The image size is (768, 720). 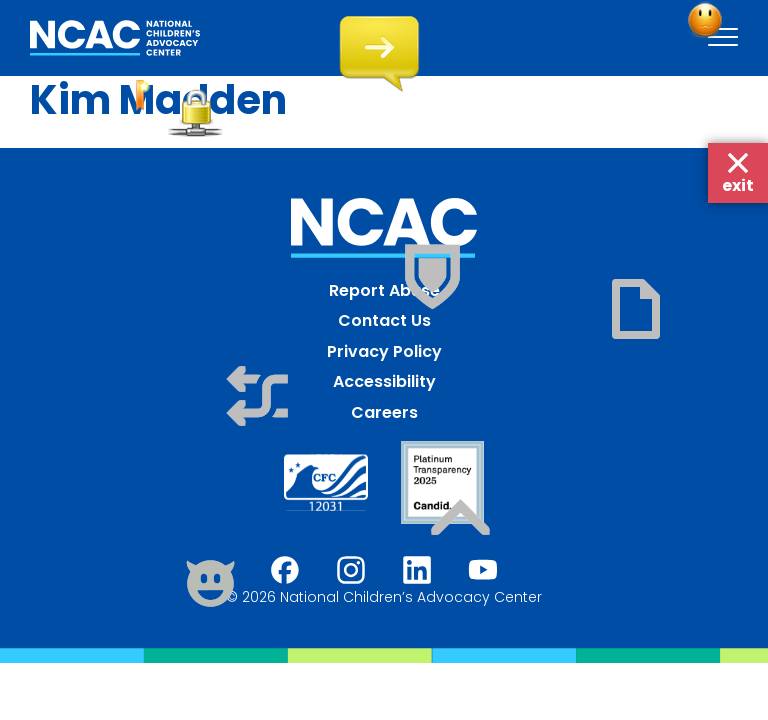 What do you see at coordinates (460, 515) in the screenshot?
I see `navigate up or go to parent directory` at bounding box center [460, 515].